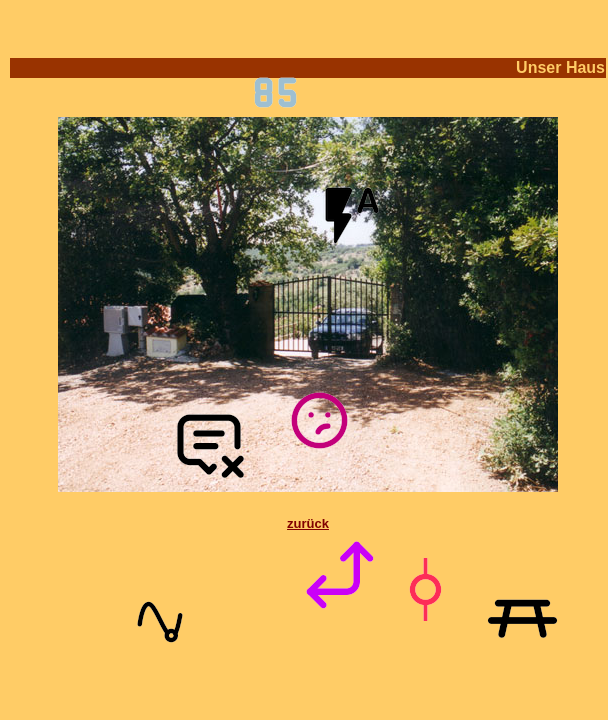  What do you see at coordinates (160, 622) in the screenshot?
I see `find the minimum value in a dataset` at bounding box center [160, 622].